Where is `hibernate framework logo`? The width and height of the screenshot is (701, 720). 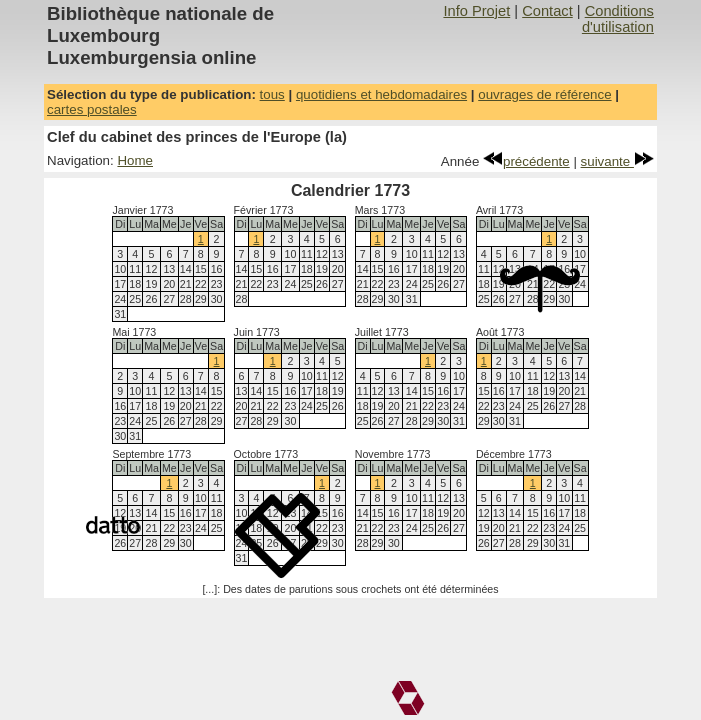 hibernate framework logo is located at coordinates (408, 698).